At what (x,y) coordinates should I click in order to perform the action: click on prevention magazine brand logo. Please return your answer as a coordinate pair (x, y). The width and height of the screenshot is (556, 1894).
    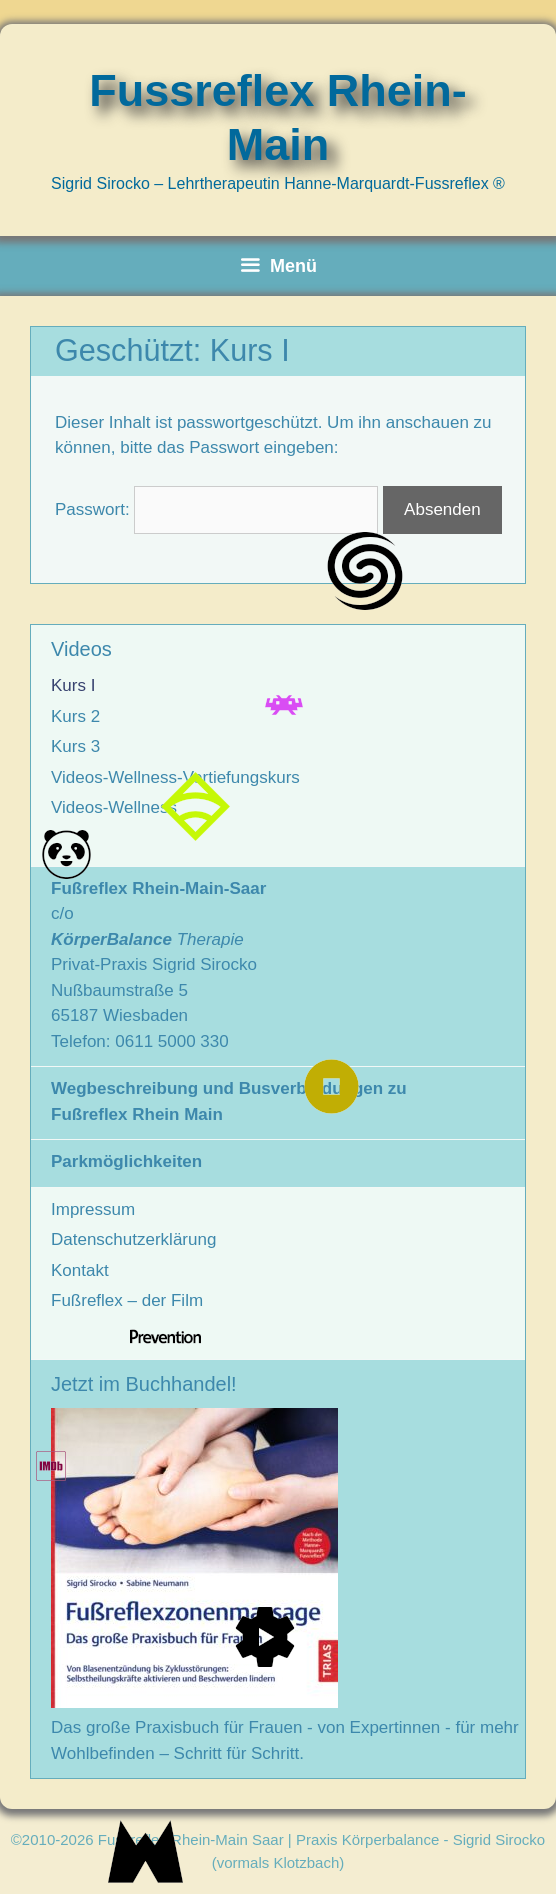
    Looking at the image, I should click on (165, 1336).